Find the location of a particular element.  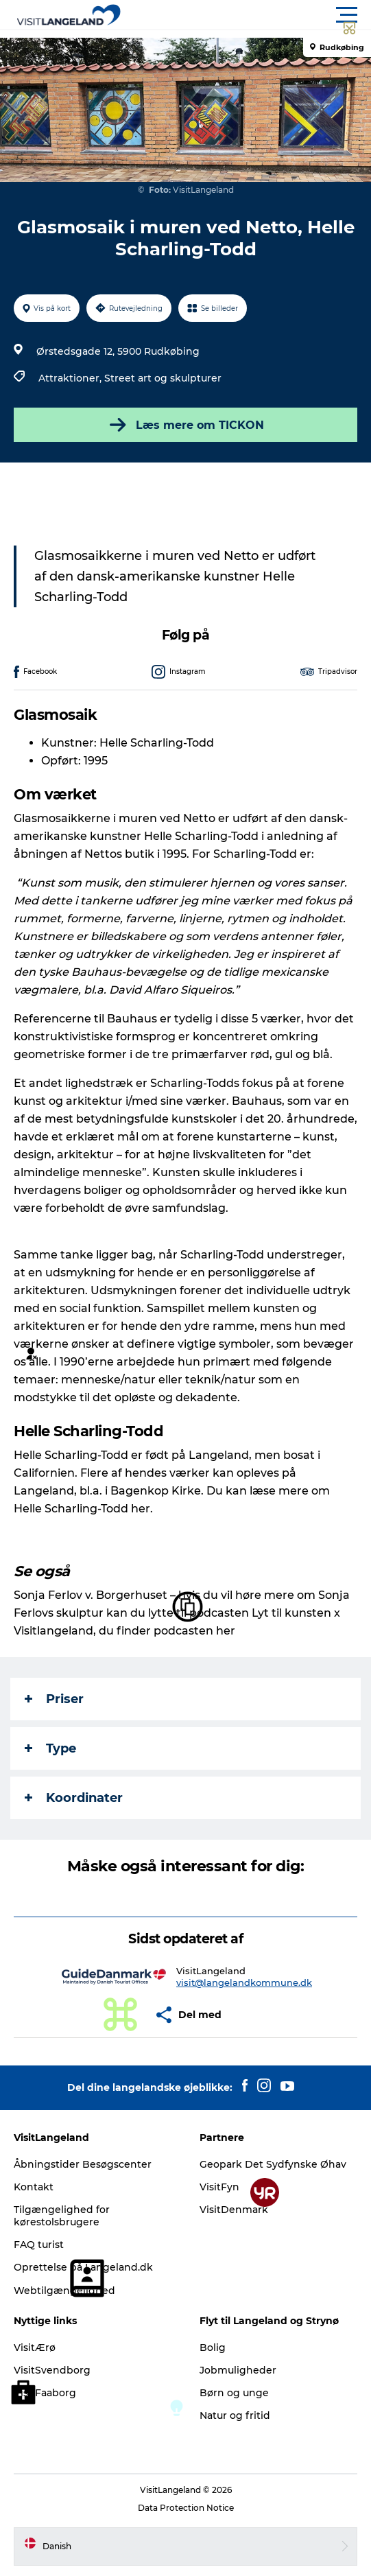

open the Yr weather app is located at coordinates (265, 2192).